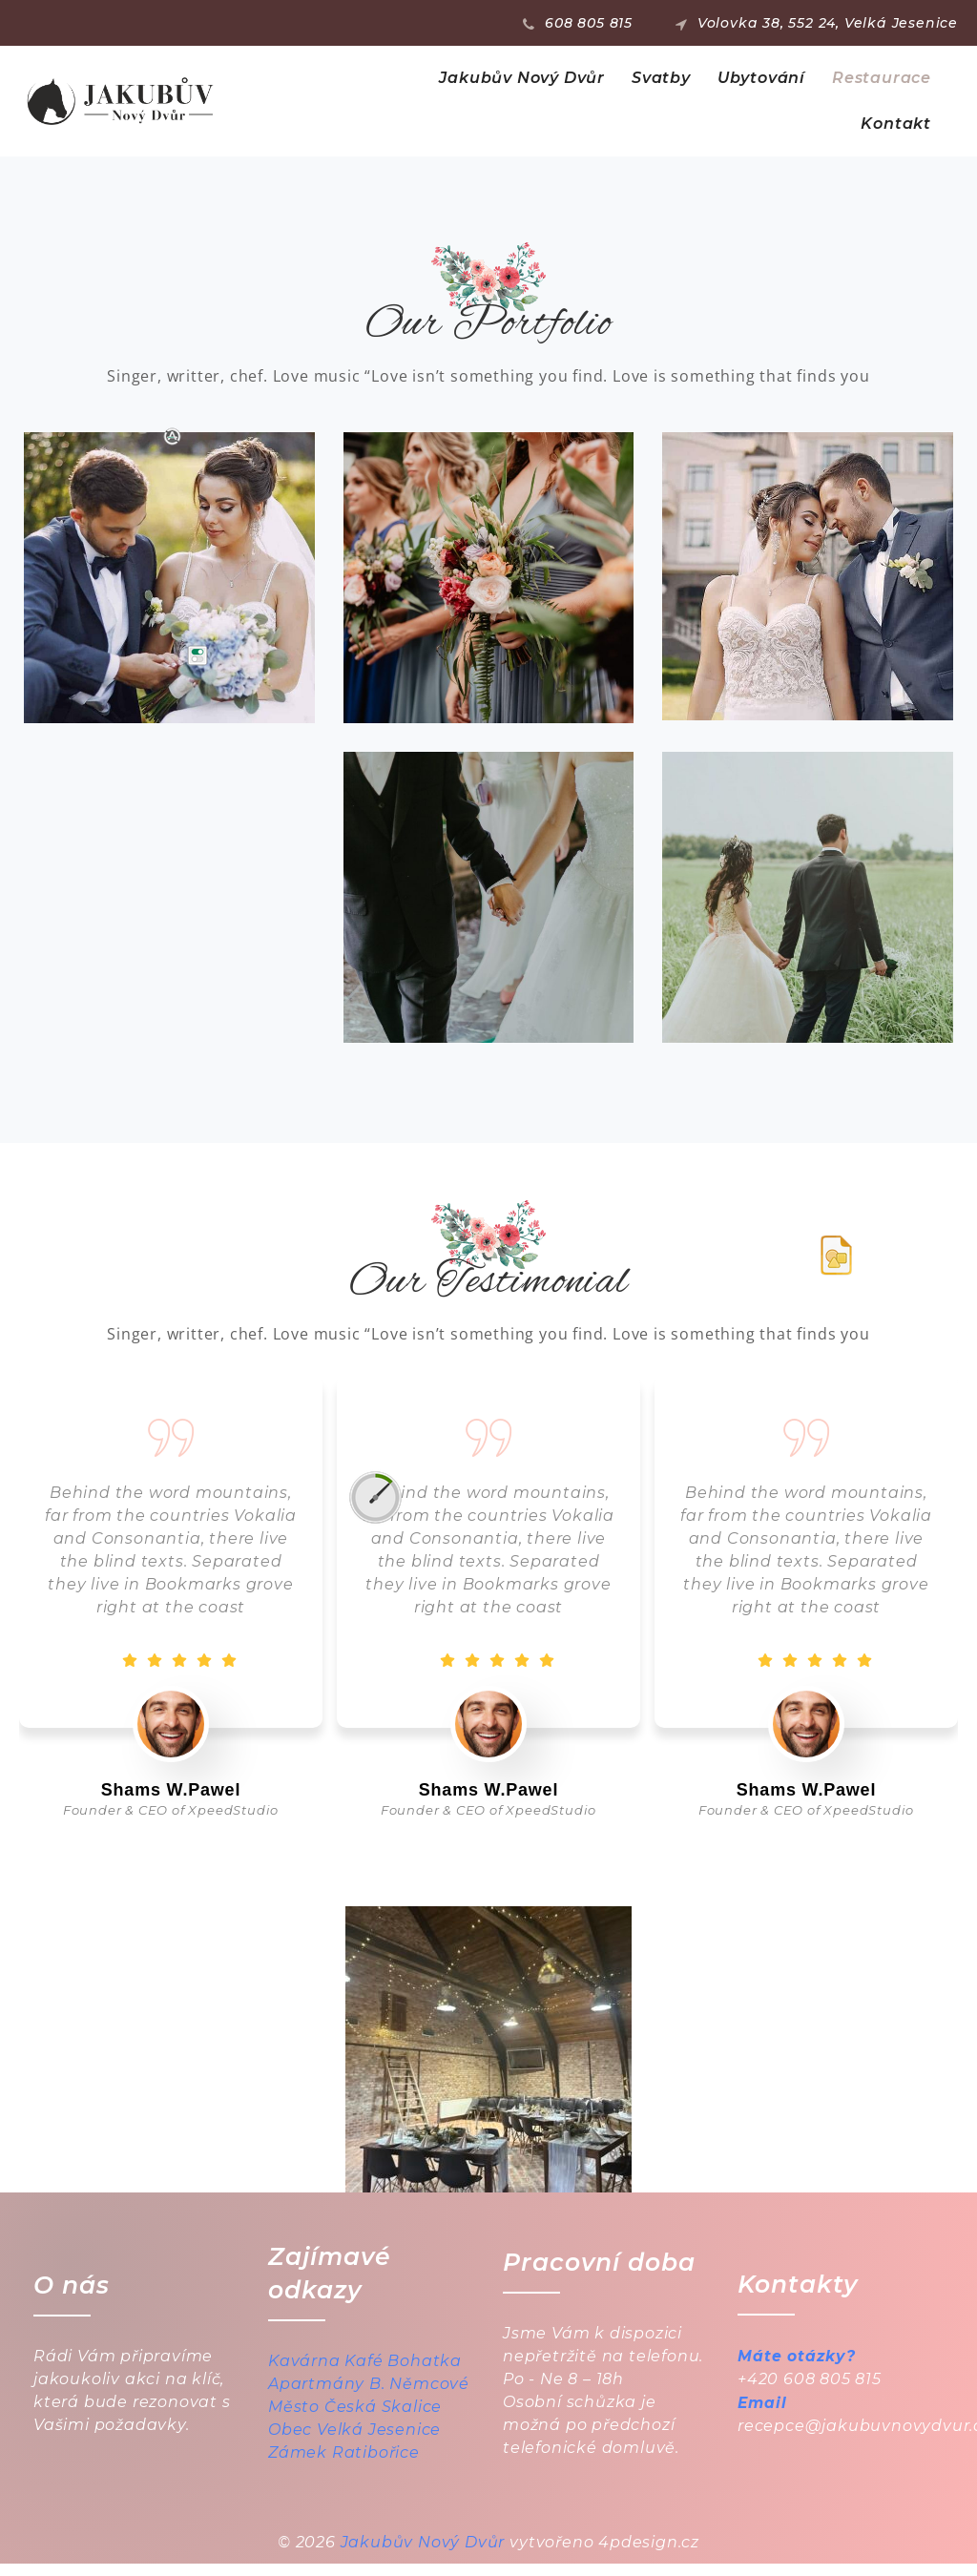 This screenshot has height=2576, width=977. Describe the element at coordinates (197, 655) in the screenshot. I see `open system tweaks or settings customization` at that location.